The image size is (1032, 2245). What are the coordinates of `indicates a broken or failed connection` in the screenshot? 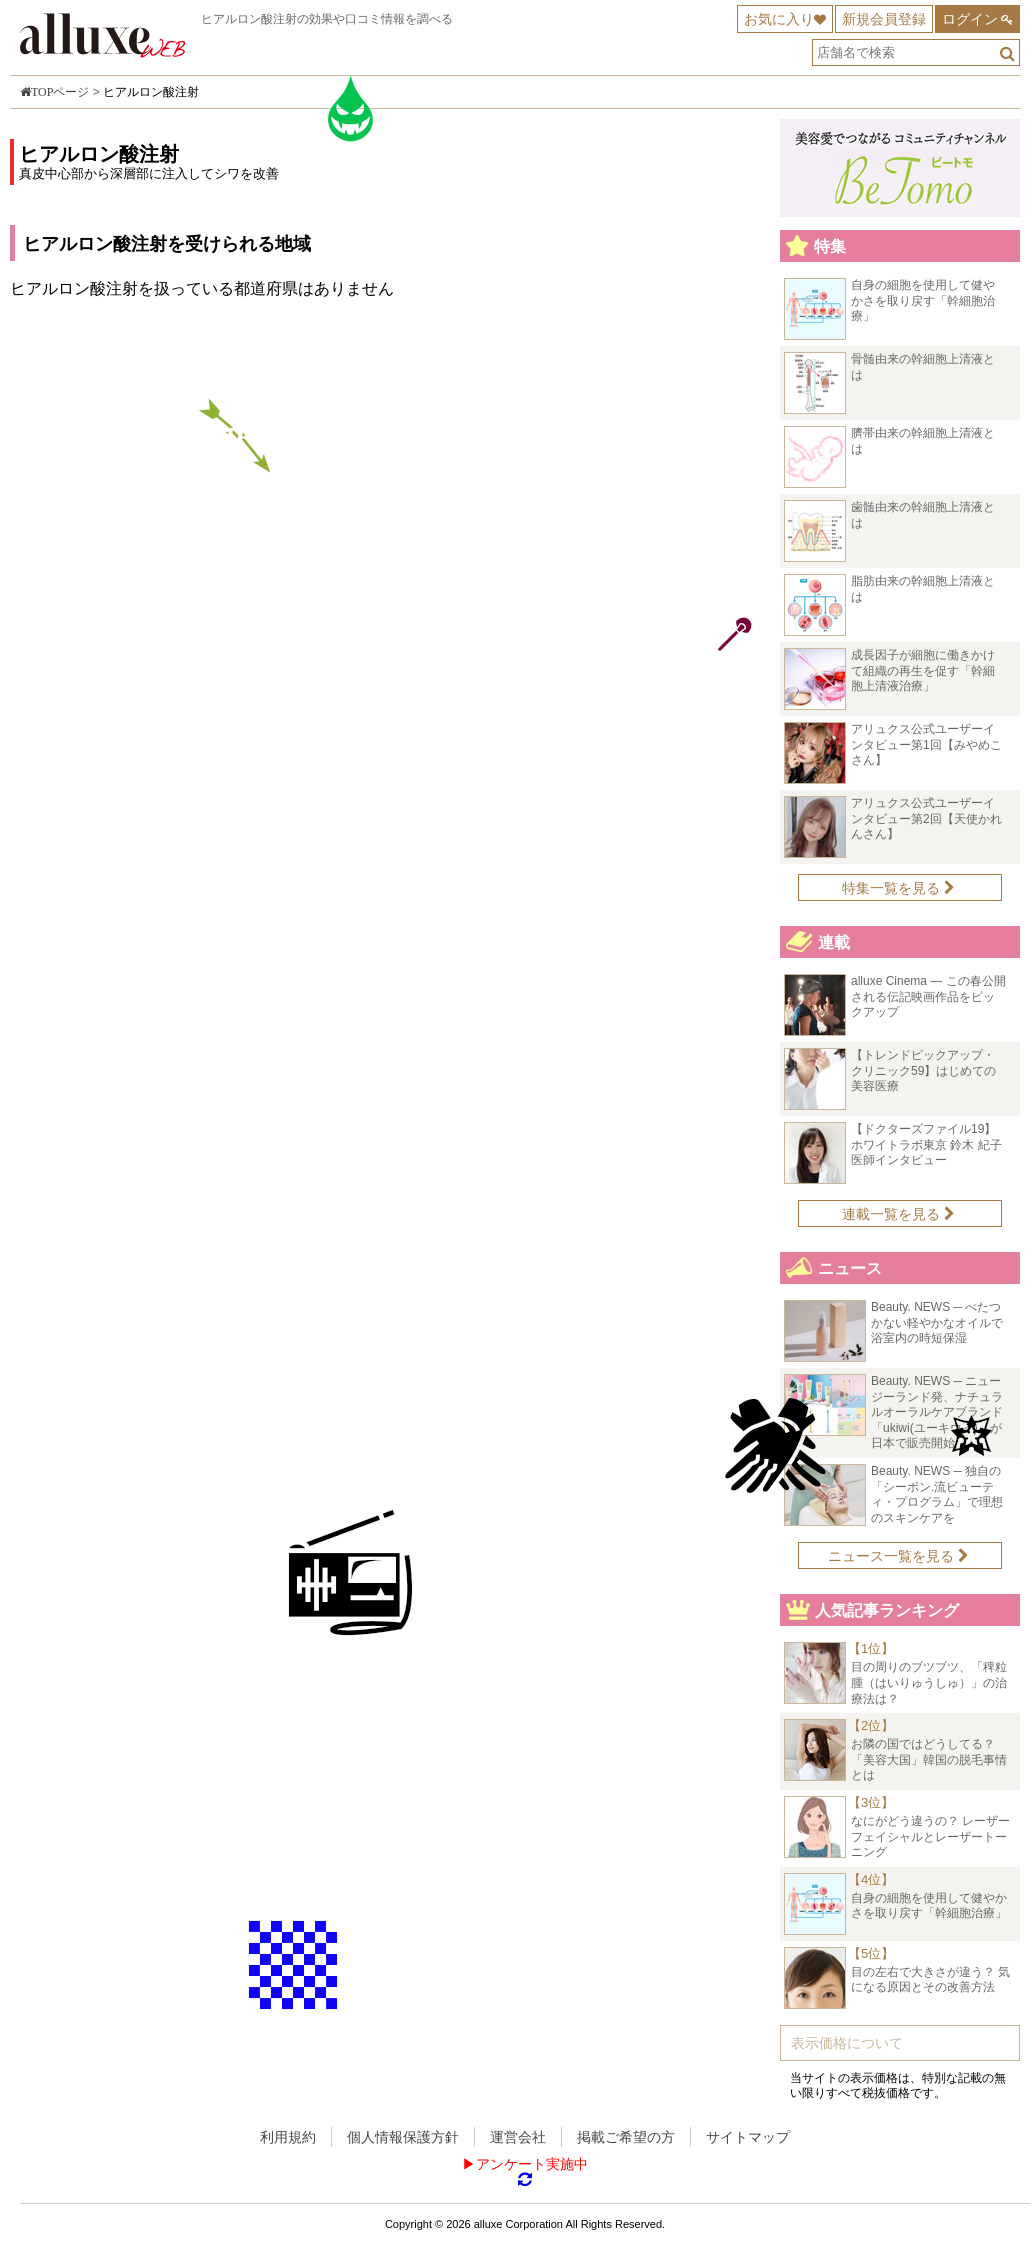 It's located at (234, 435).